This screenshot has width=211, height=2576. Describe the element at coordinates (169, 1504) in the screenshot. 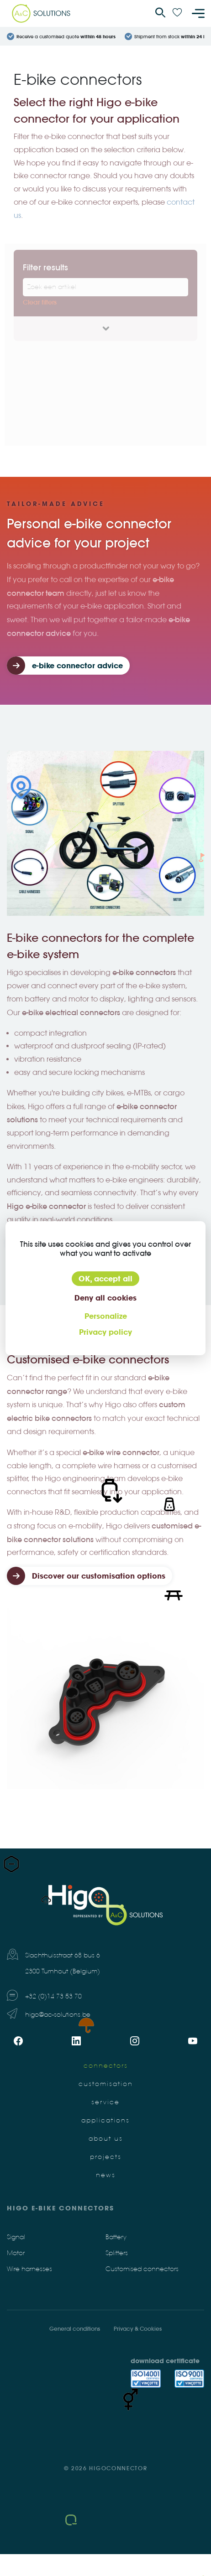

I see `adjust salt or seasoning preferences` at that location.